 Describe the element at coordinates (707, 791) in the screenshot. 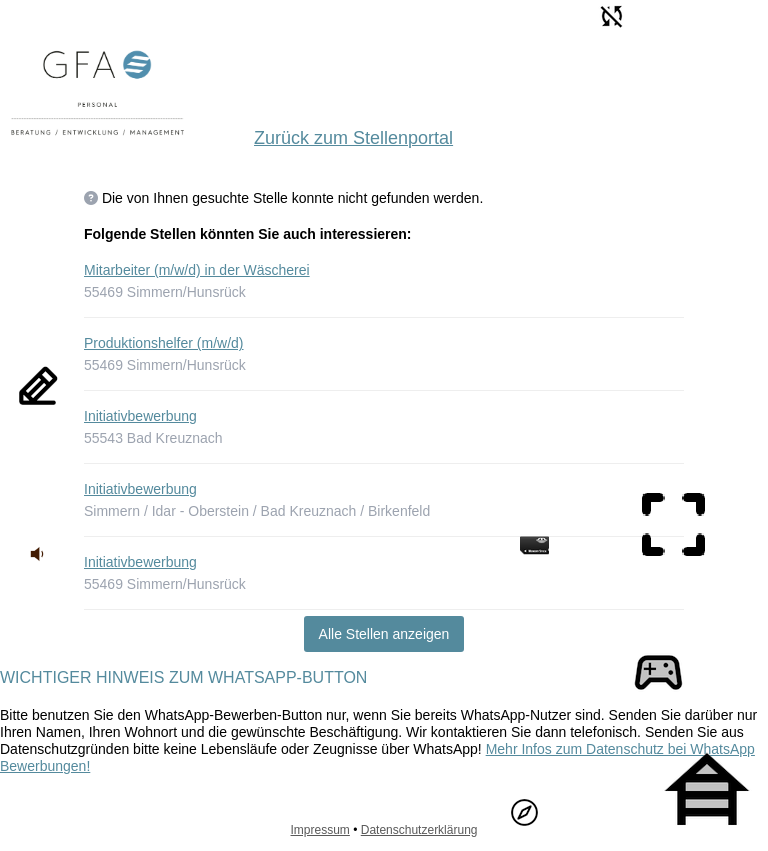

I see `view home exterior or siding options` at that location.